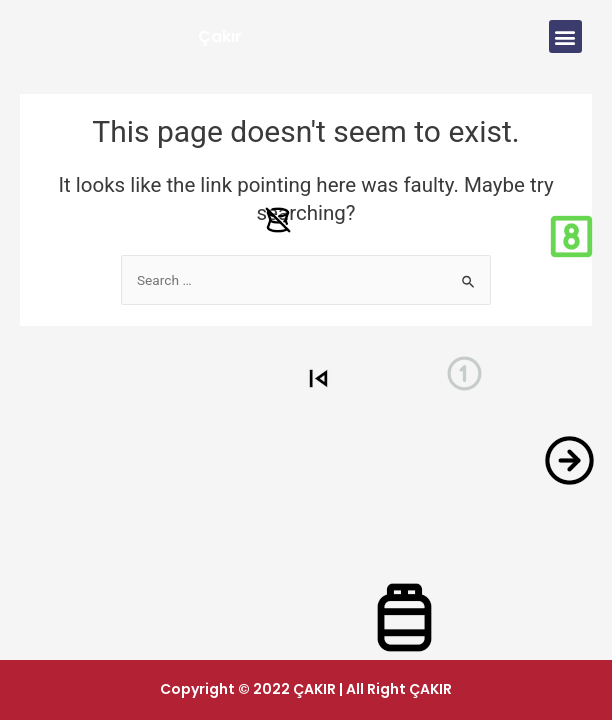 The image size is (612, 720). Describe the element at coordinates (569, 460) in the screenshot. I see `proceed to the next step` at that location.